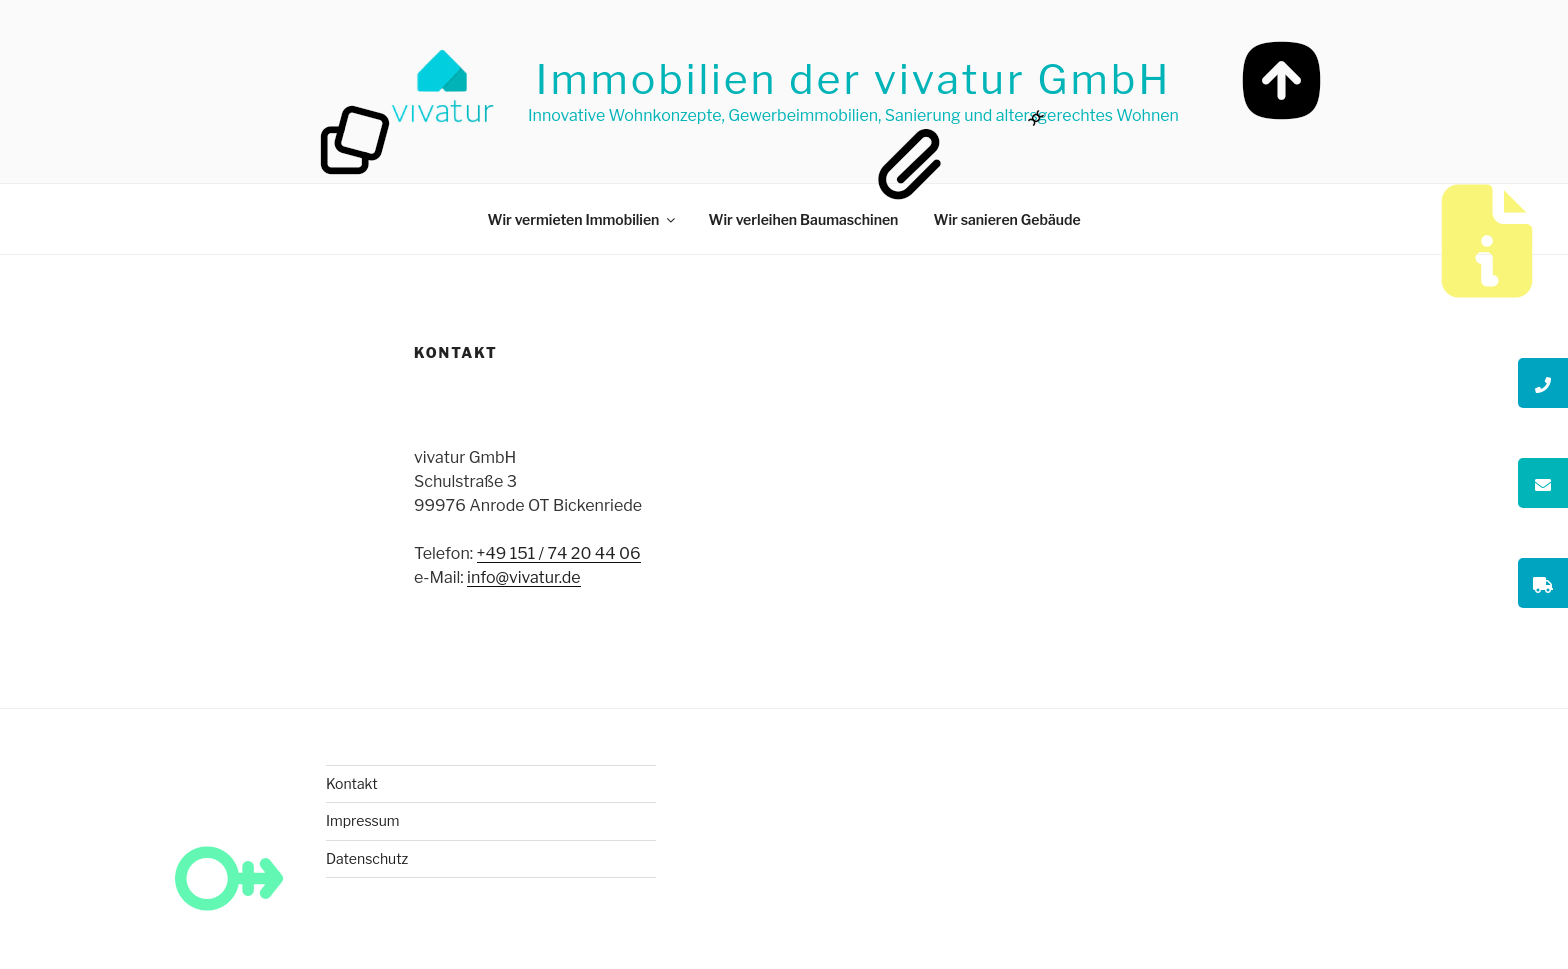  What do you see at coordinates (1487, 241) in the screenshot?
I see `view file details or properties` at bounding box center [1487, 241].